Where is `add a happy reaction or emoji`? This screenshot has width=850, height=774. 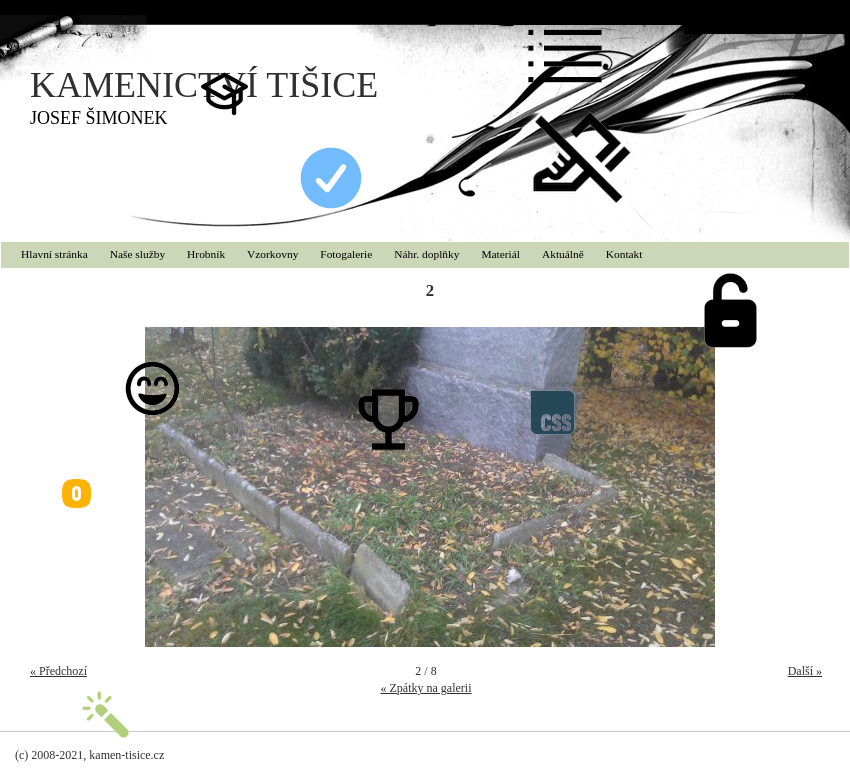
add a happy reaction or emoji is located at coordinates (152, 388).